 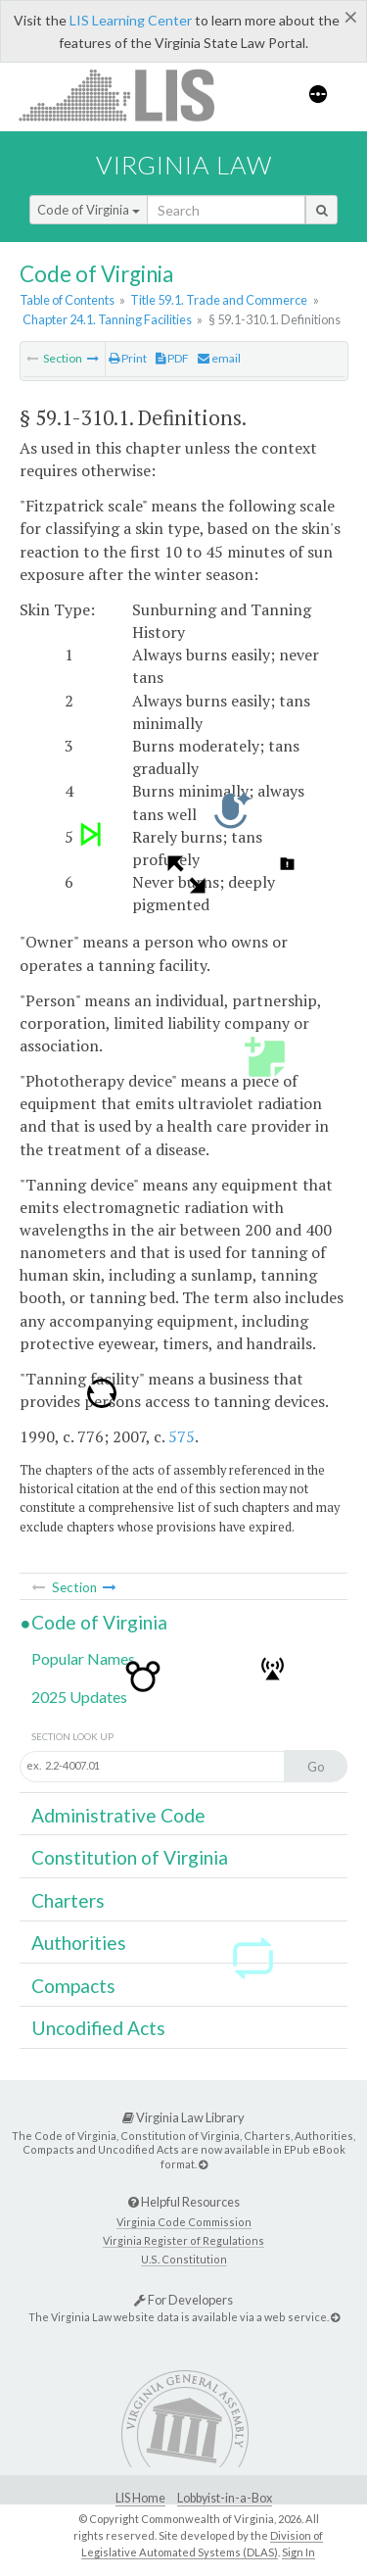 What do you see at coordinates (186, 874) in the screenshot?
I see `expand content to fullscreen` at bounding box center [186, 874].